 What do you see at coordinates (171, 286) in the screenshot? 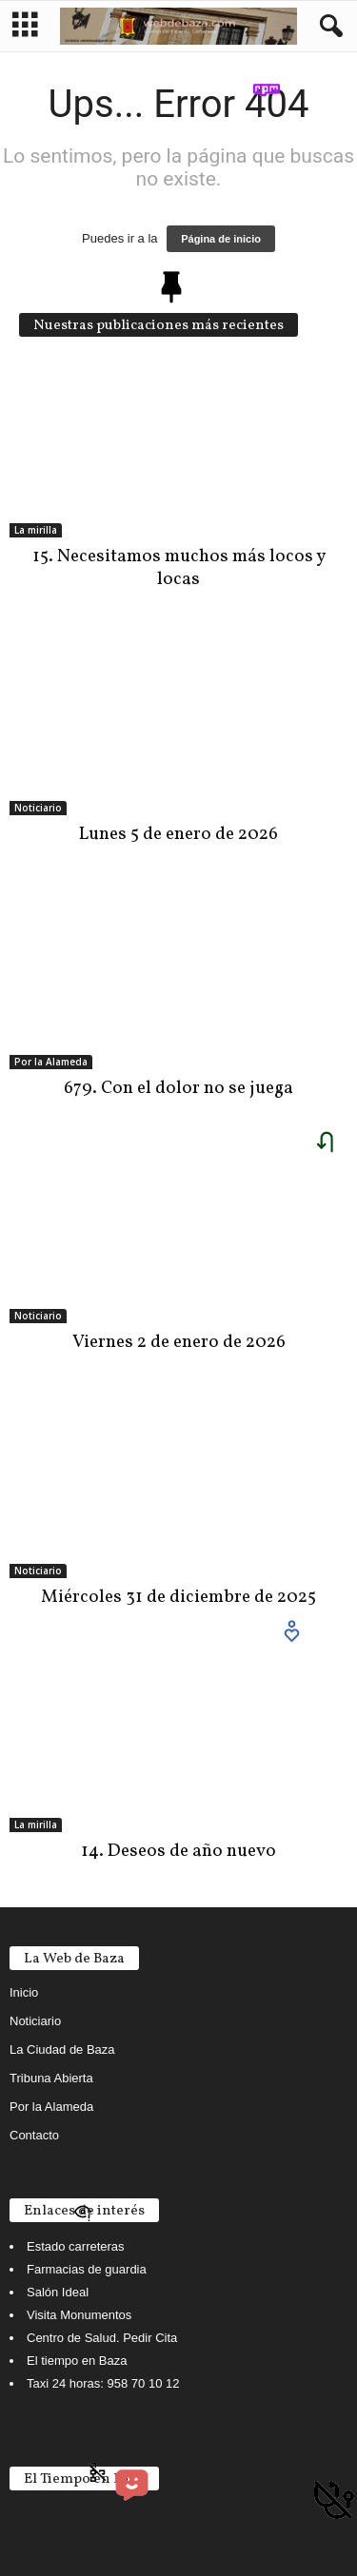
I see `pinned item or content` at bounding box center [171, 286].